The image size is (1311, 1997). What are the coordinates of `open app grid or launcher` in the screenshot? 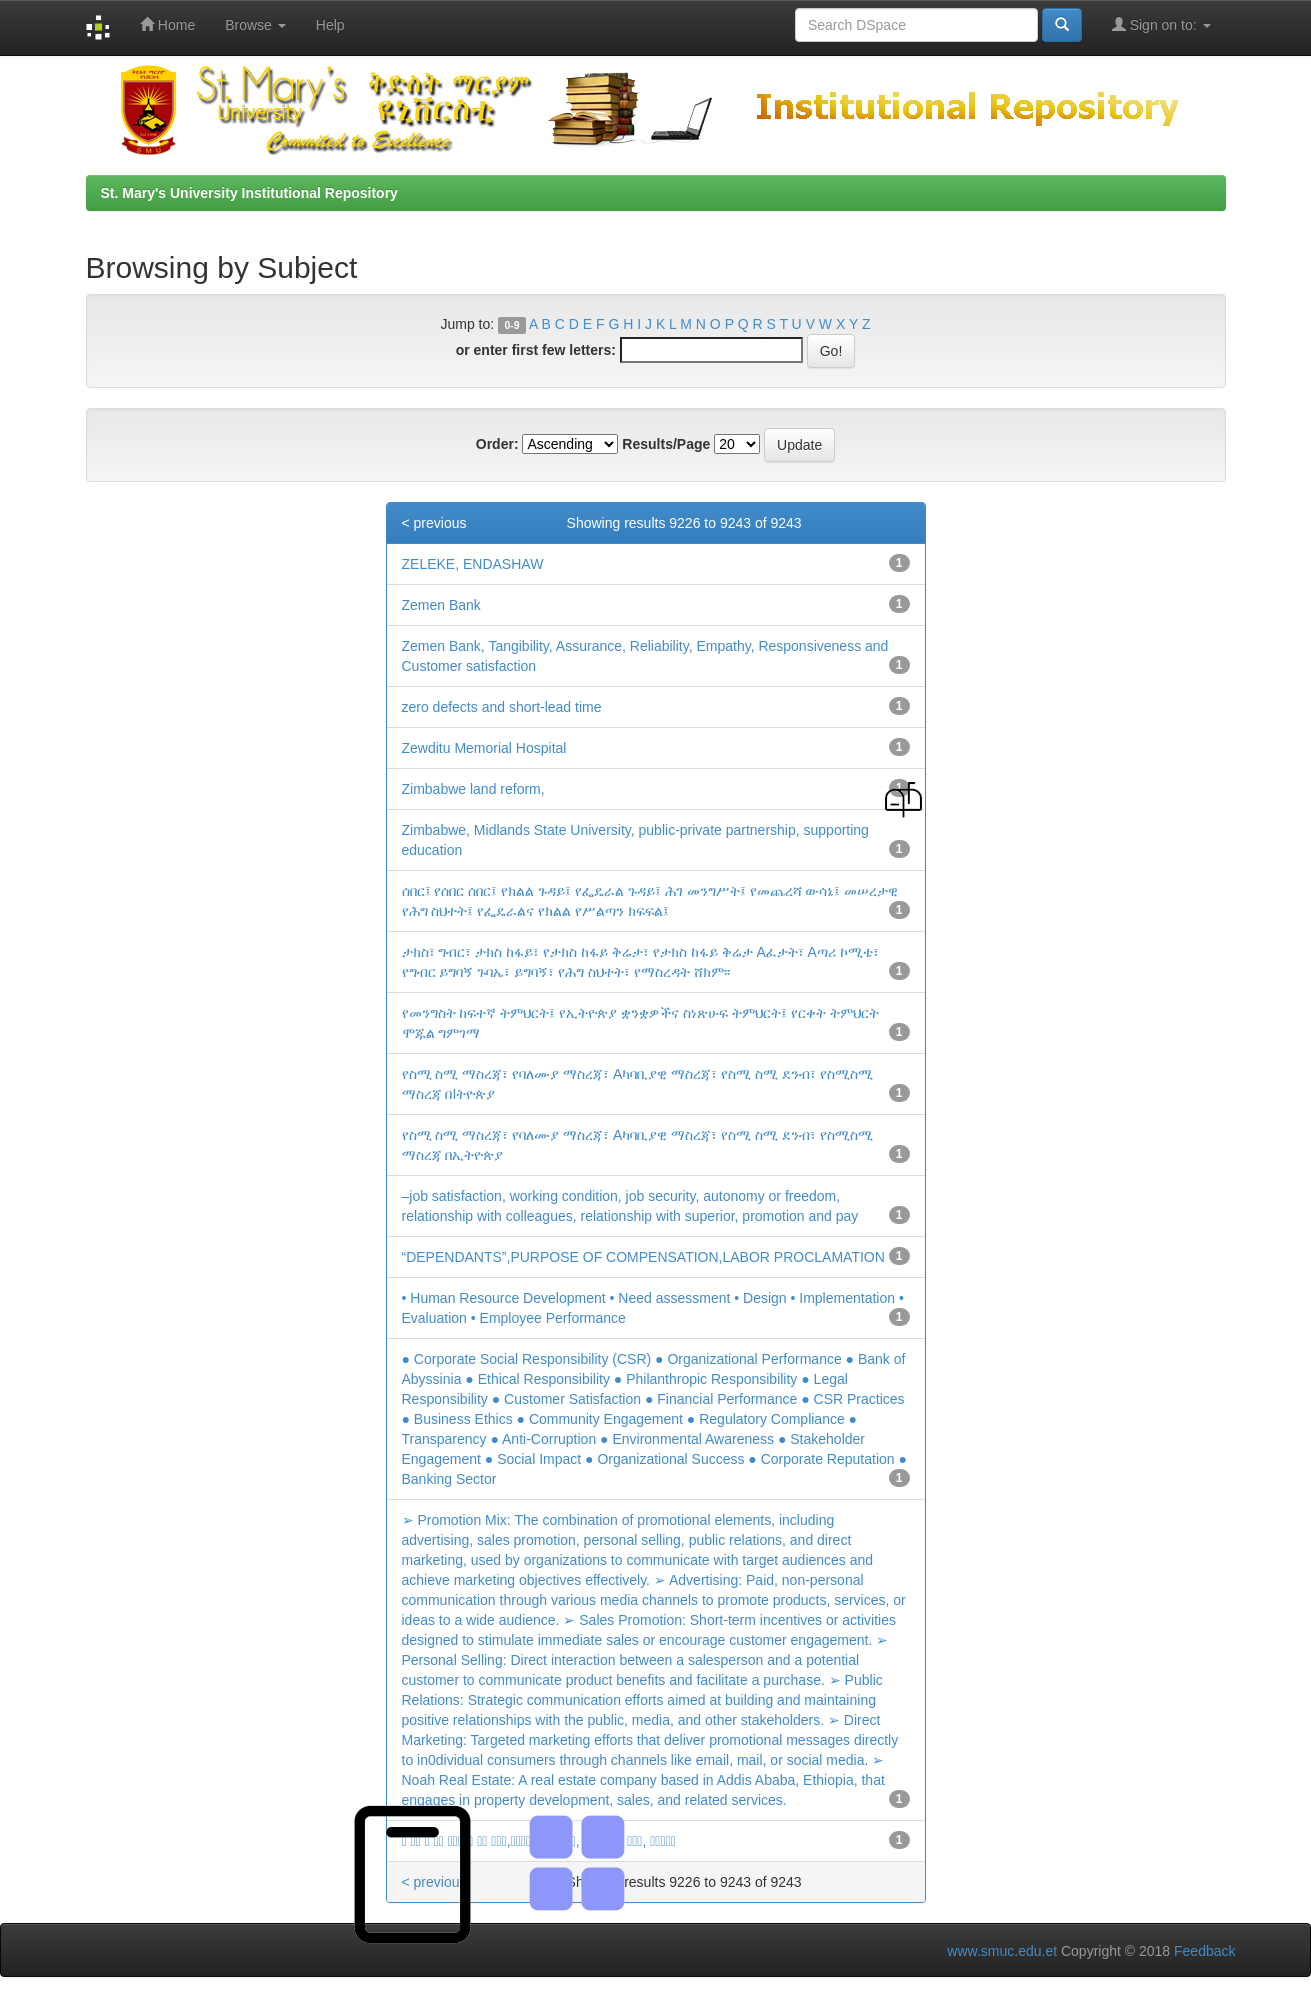 It's located at (577, 1863).